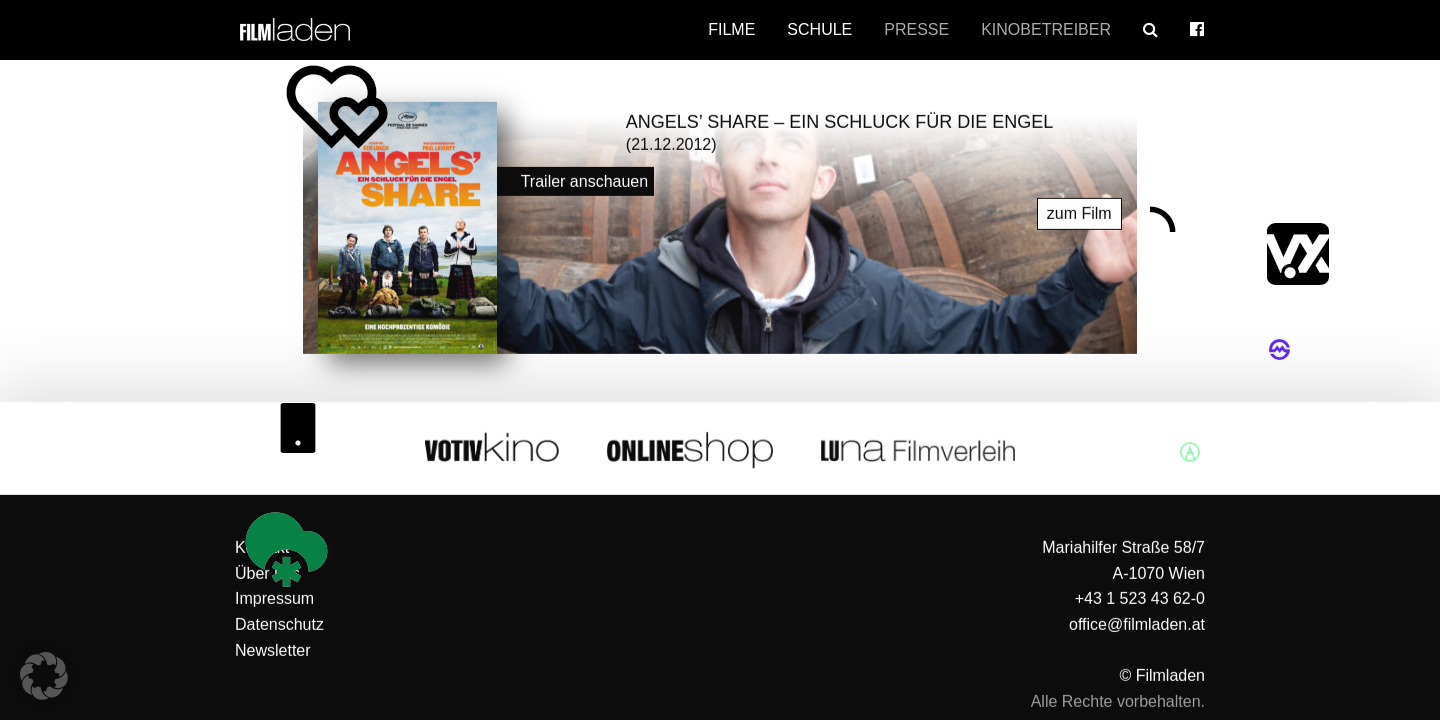 Image resolution: width=1440 pixels, height=720 pixels. Describe the element at coordinates (1190, 452) in the screenshot. I see `sketch app logo` at that location.